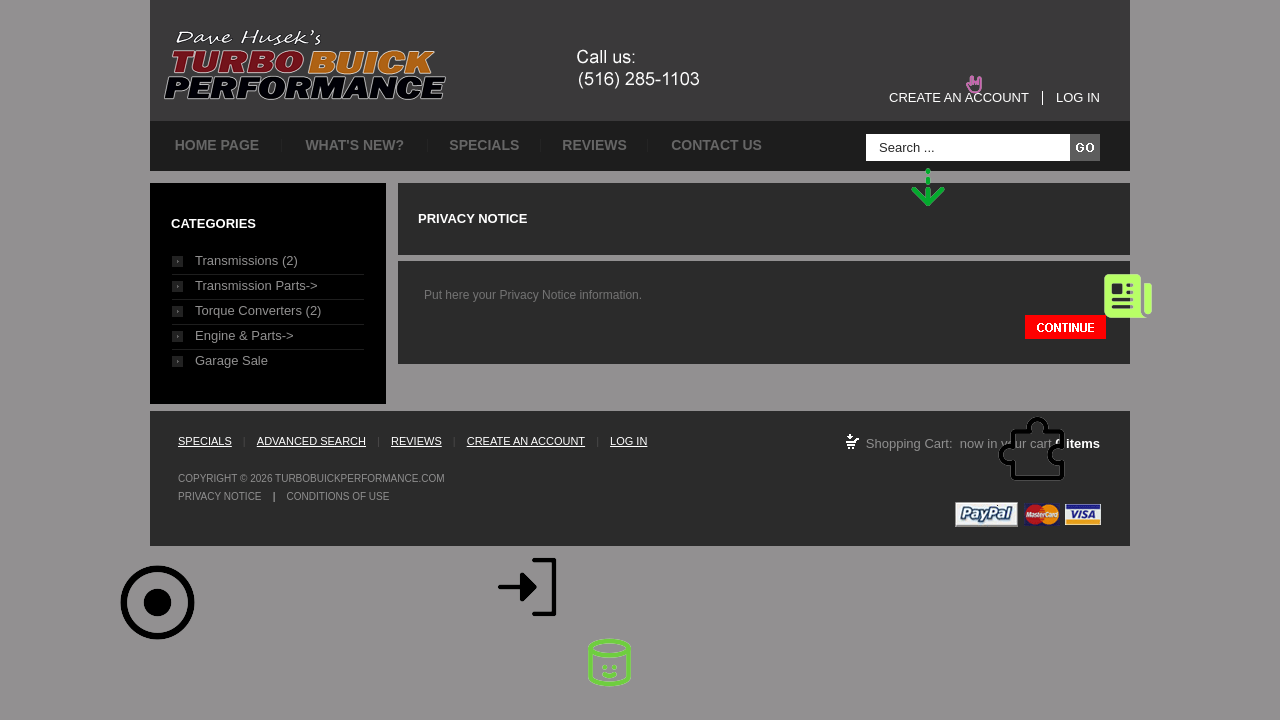 The width and height of the screenshot is (1280, 720). What do you see at coordinates (532, 587) in the screenshot?
I see `sign in to your account` at bounding box center [532, 587].